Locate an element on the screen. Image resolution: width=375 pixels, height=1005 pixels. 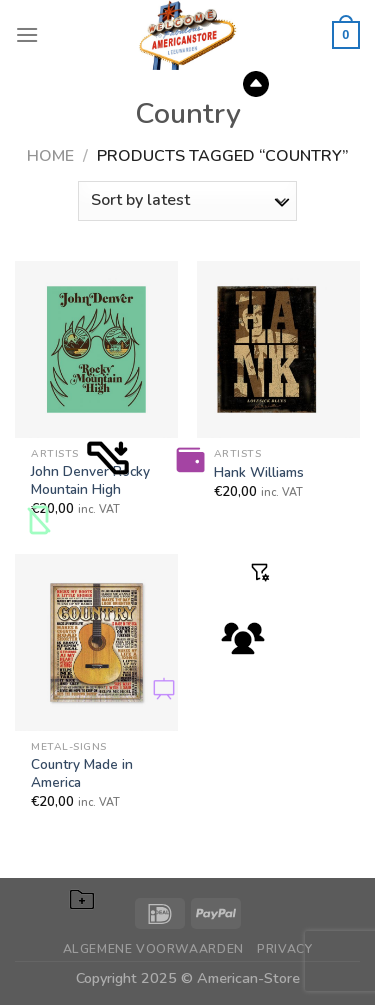
view group members or team is located at coordinates (243, 637).